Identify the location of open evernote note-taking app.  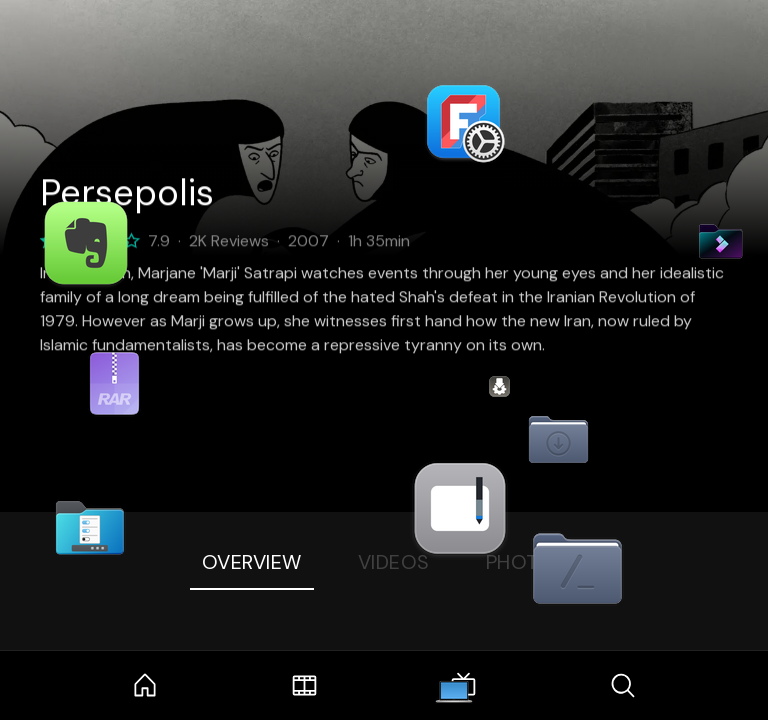
(86, 243).